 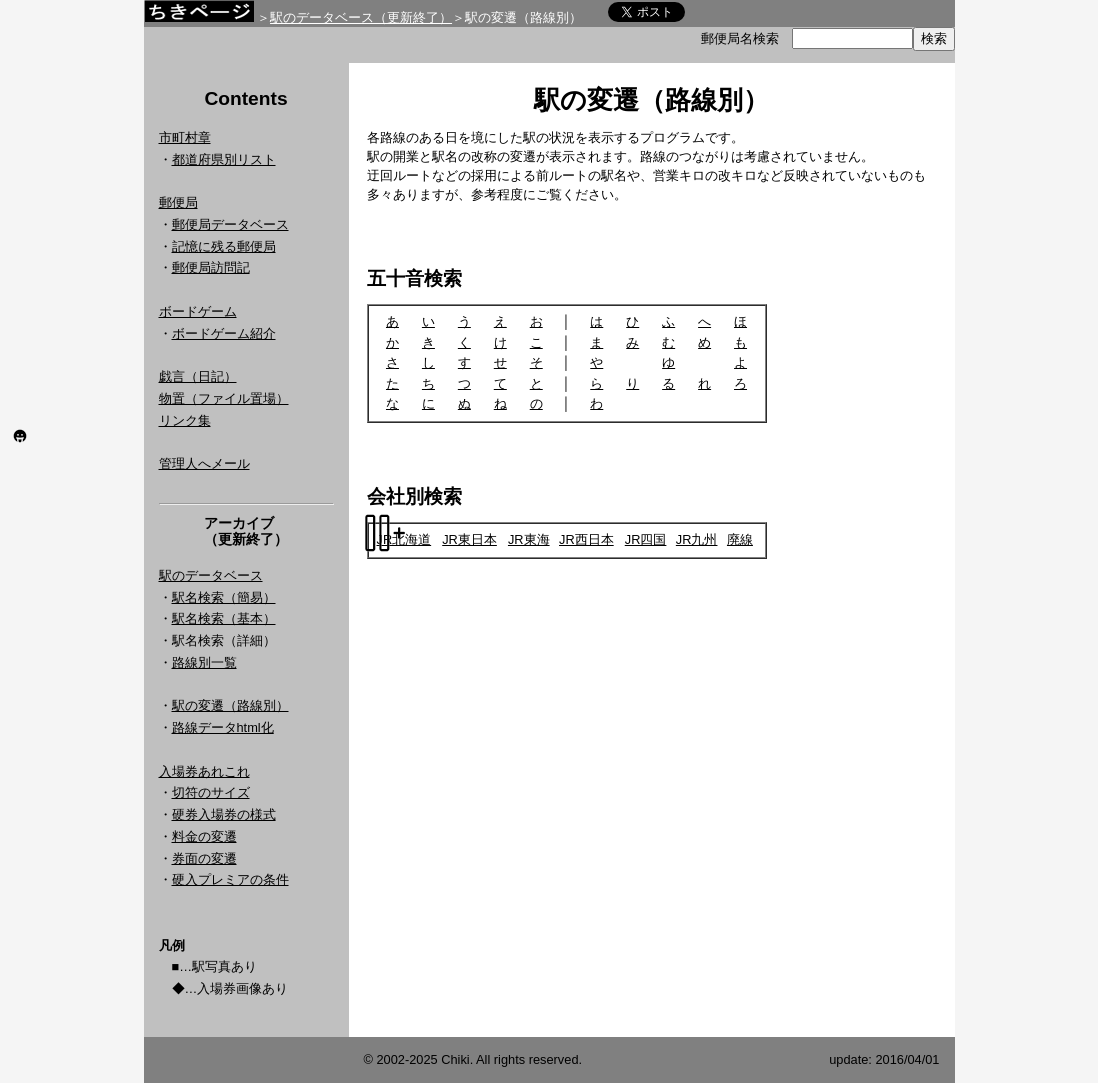 What do you see at coordinates (20, 436) in the screenshot?
I see `react with a playful or silly emoji` at bounding box center [20, 436].